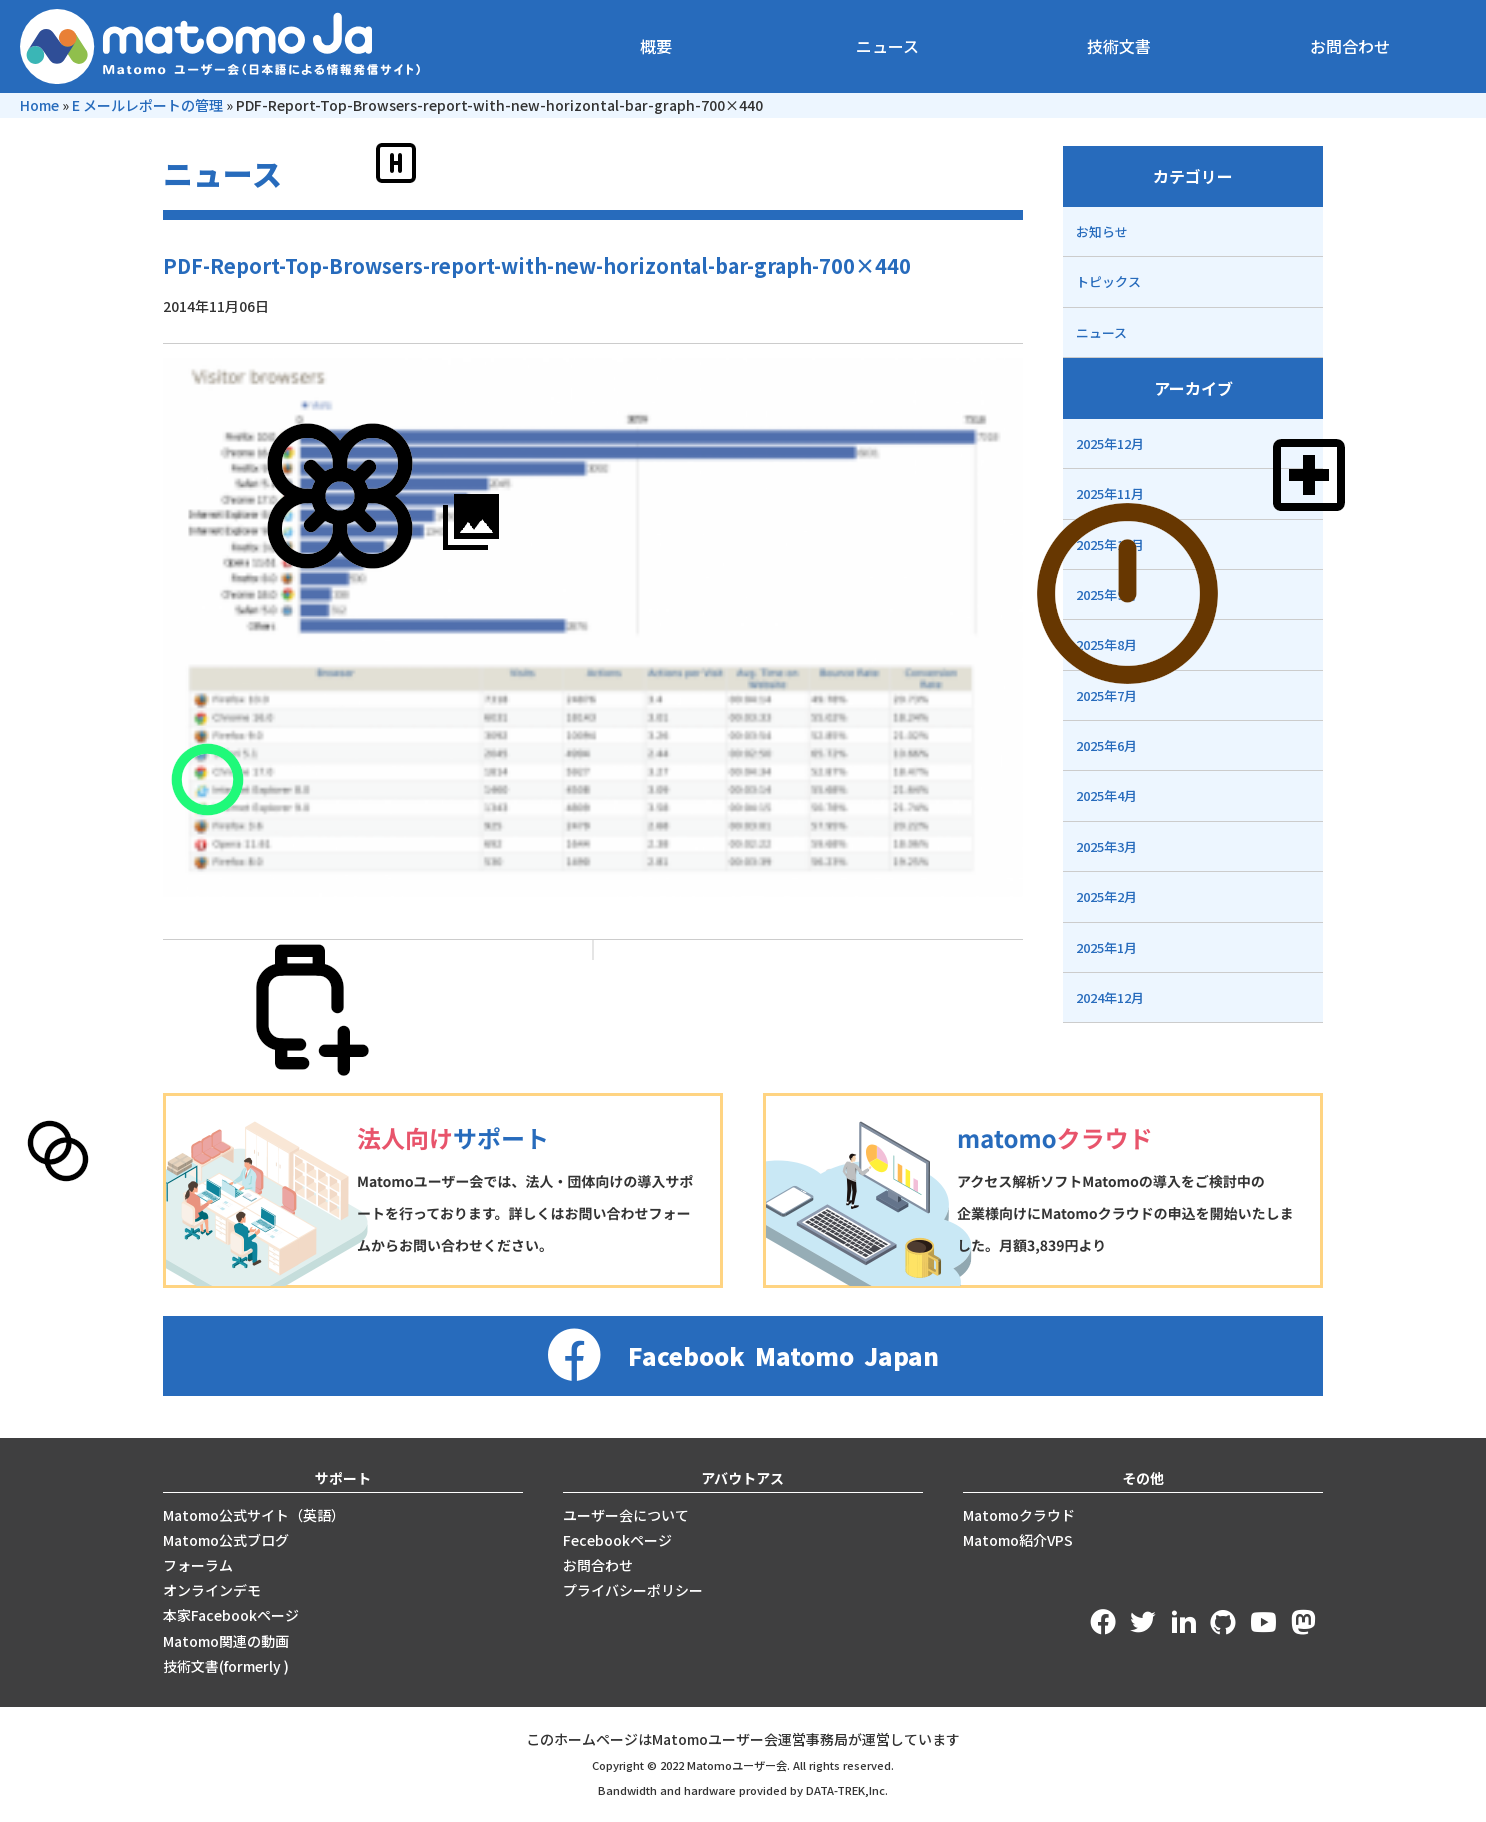 The height and width of the screenshot is (1822, 1486). I want to click on view photo collections or albums, so click(471, 522).